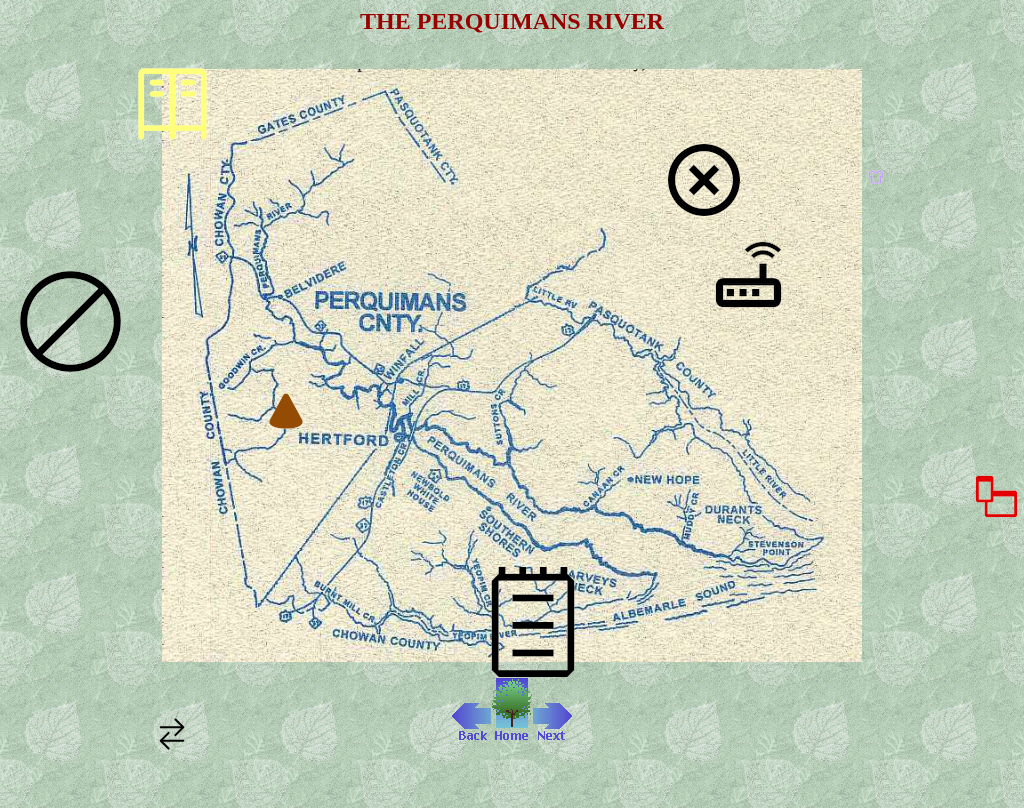 The image size is (1024, 808). I want to click on access router or network settings, so click(748, 274).